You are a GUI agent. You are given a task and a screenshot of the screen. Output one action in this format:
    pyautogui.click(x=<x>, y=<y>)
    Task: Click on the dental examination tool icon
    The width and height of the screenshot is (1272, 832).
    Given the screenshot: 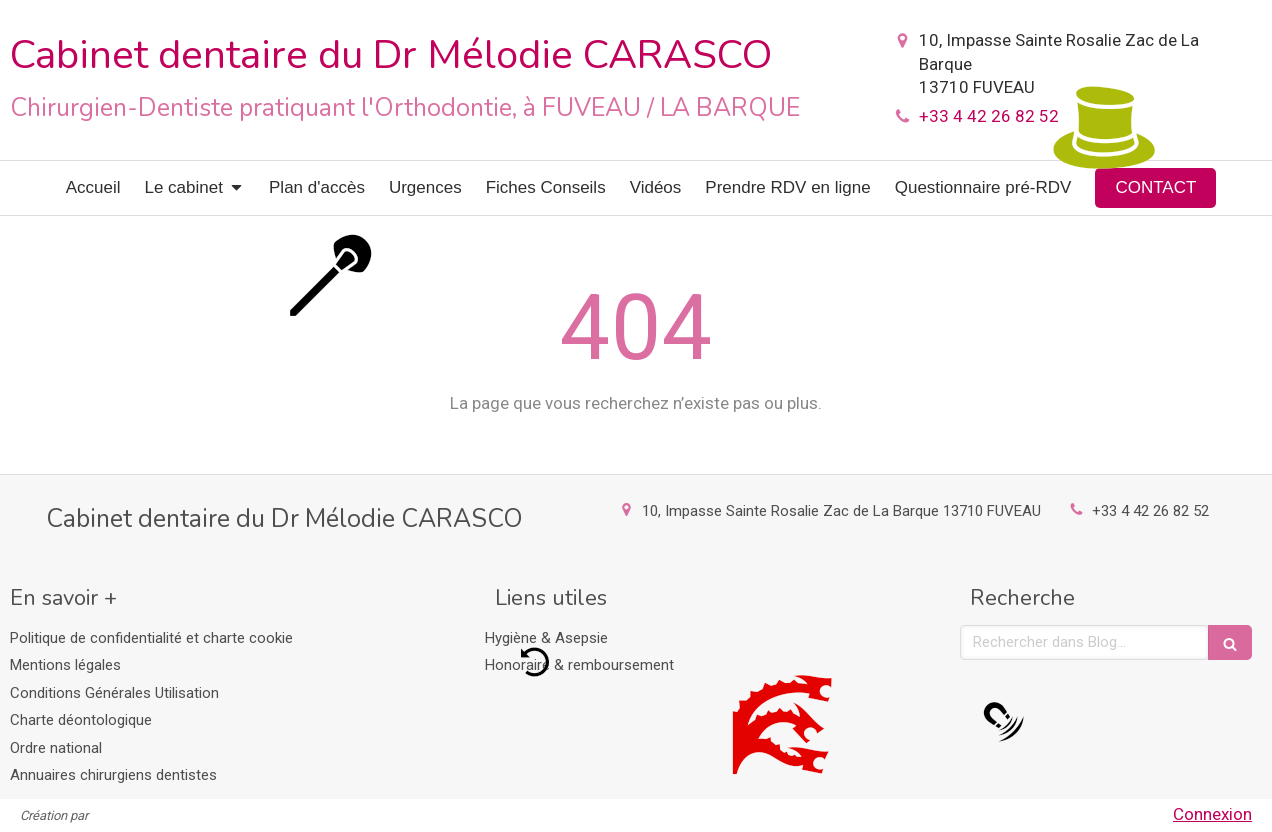 What is the action you would take?
    pyautogui.click(x=331, y=275)
    